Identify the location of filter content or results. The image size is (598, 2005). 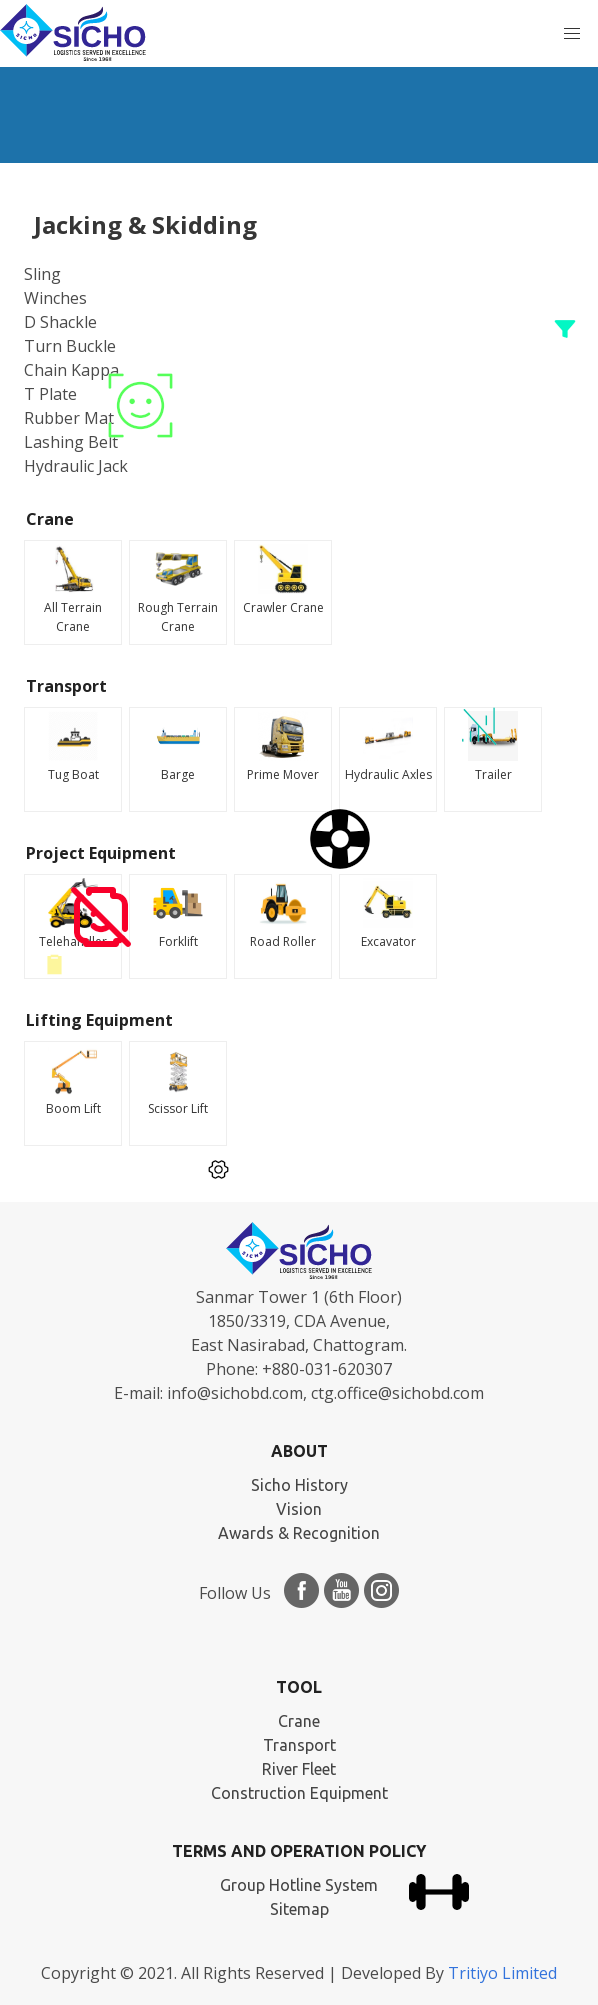
(565, 329).